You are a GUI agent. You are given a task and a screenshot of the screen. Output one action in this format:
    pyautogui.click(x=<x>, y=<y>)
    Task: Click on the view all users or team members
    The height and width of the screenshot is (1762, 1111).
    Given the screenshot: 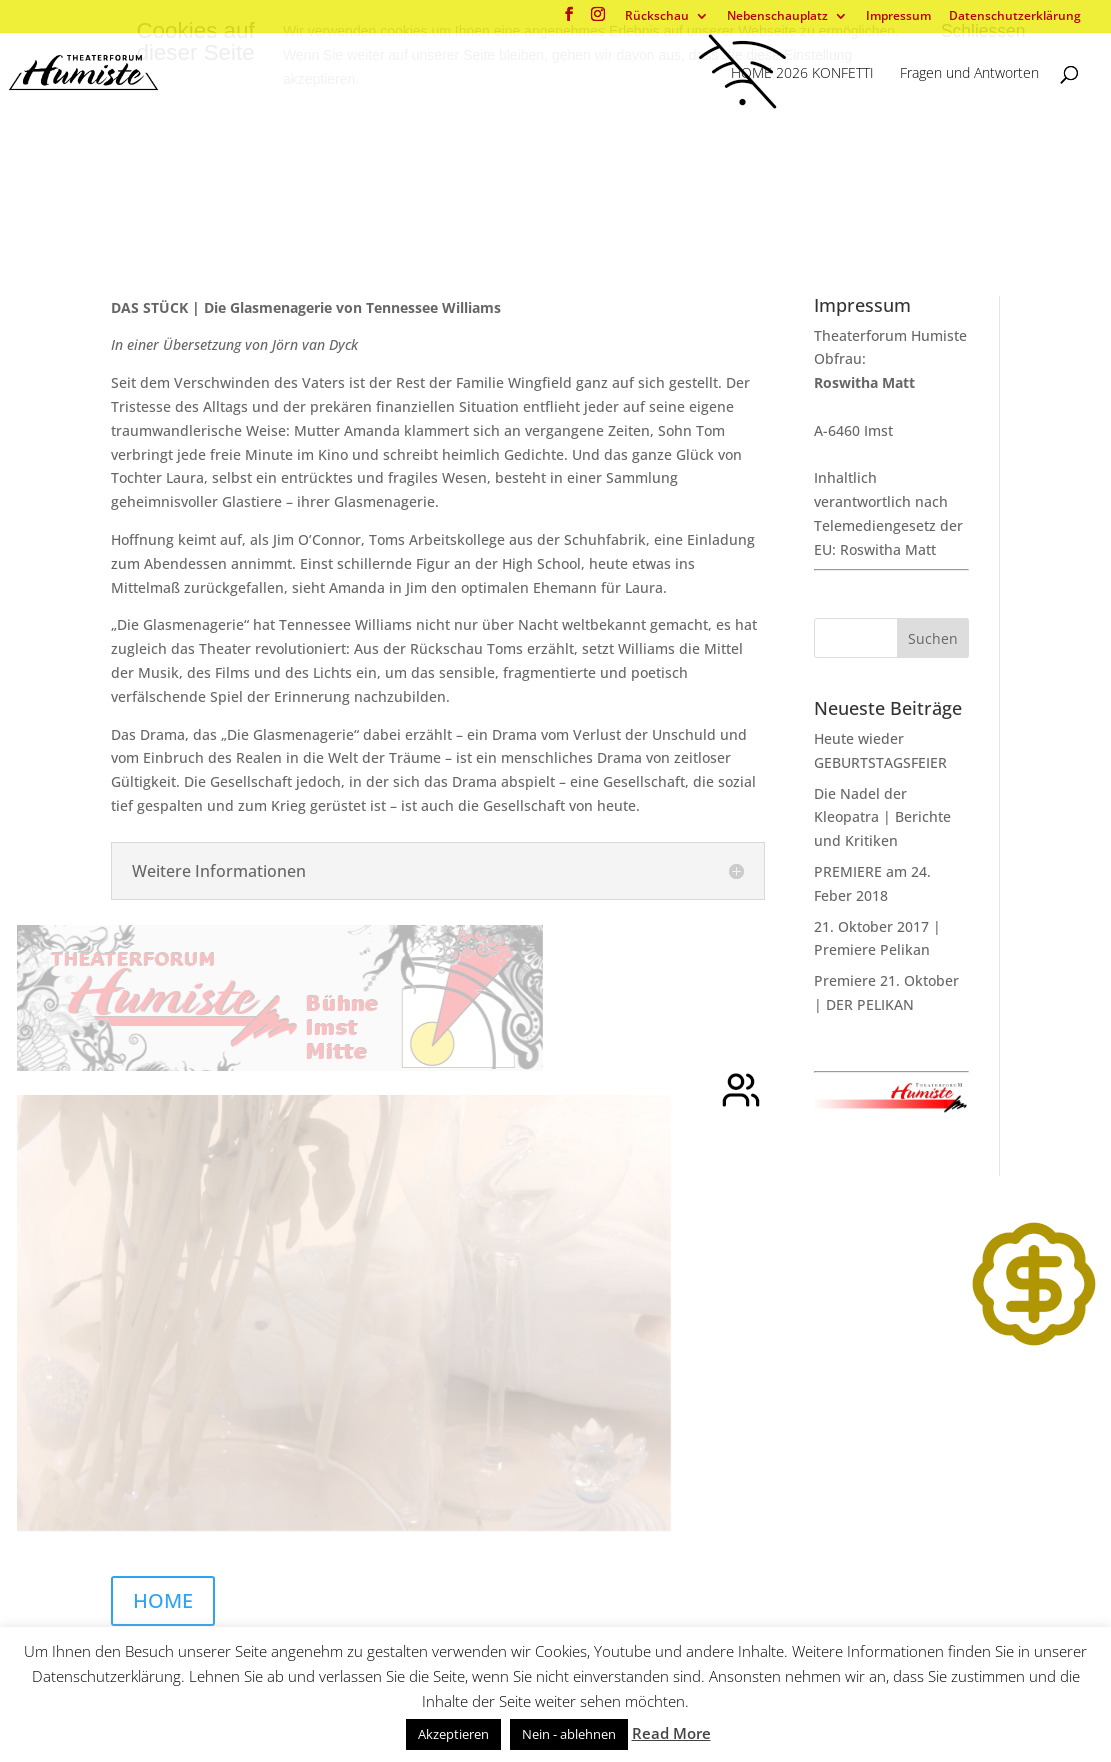 What is the action you would take?
    pyautogui.click(x=741, y=1090)
    